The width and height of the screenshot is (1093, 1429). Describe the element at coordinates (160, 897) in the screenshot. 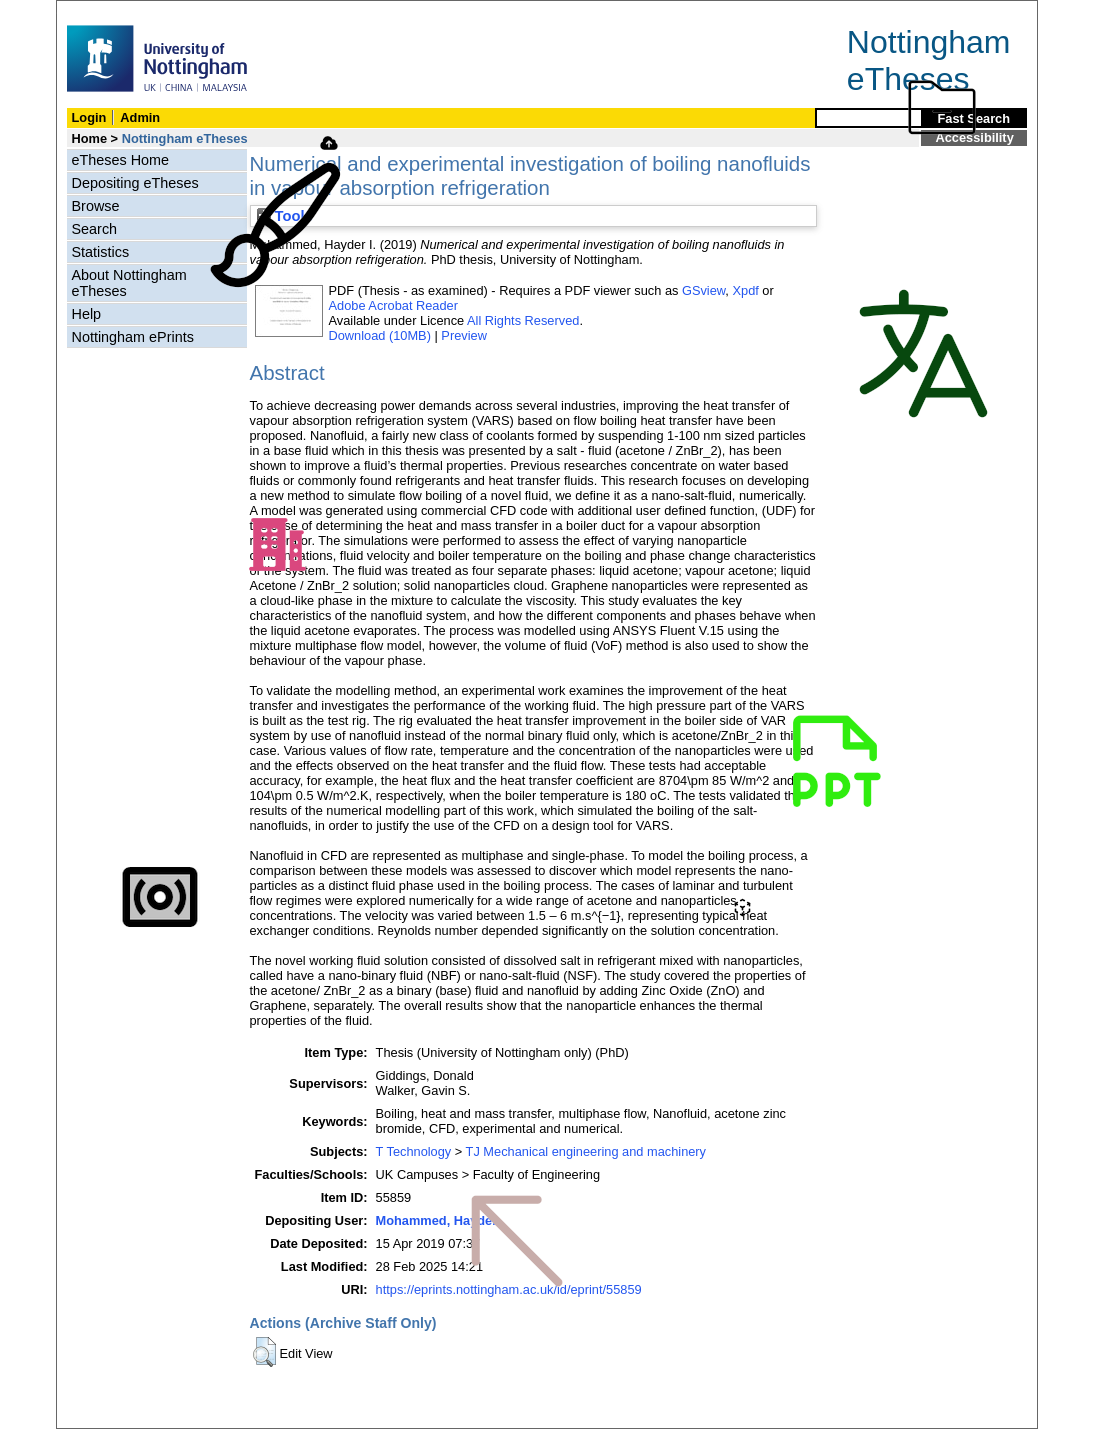

I see `enable surround sound audio output` at that location.